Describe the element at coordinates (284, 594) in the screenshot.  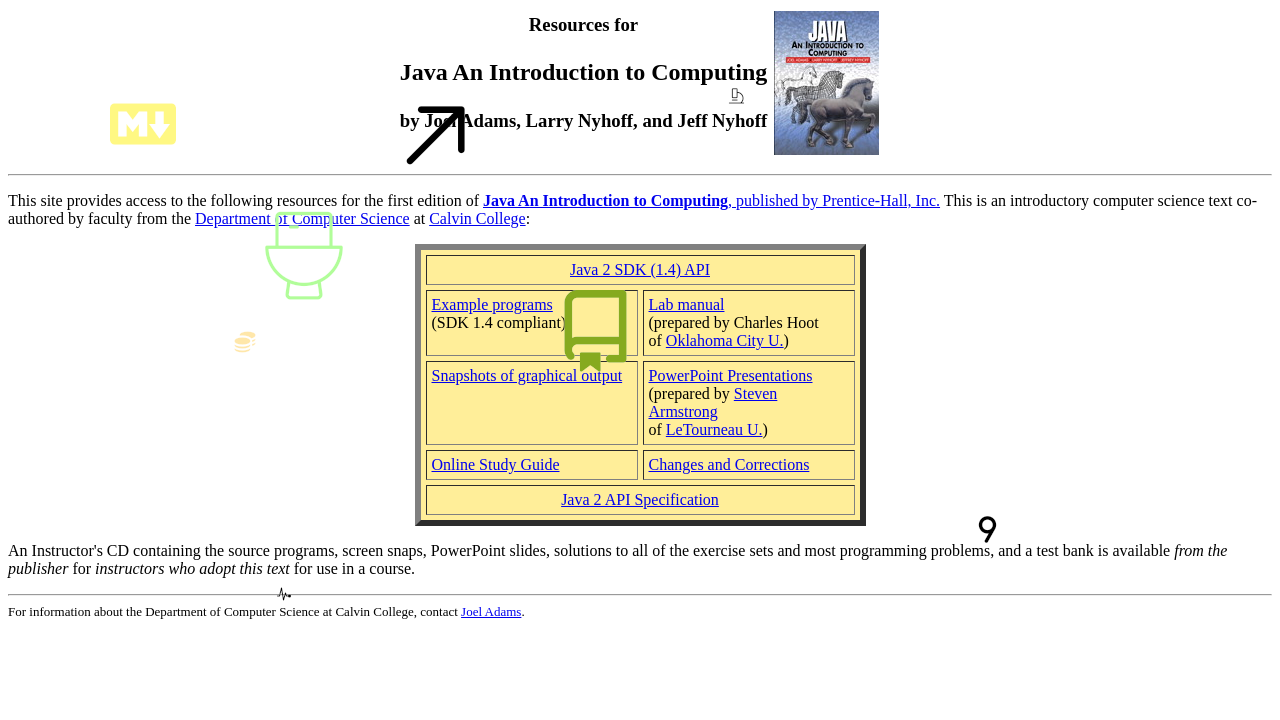
I see `view activity or health metrics` at that location.